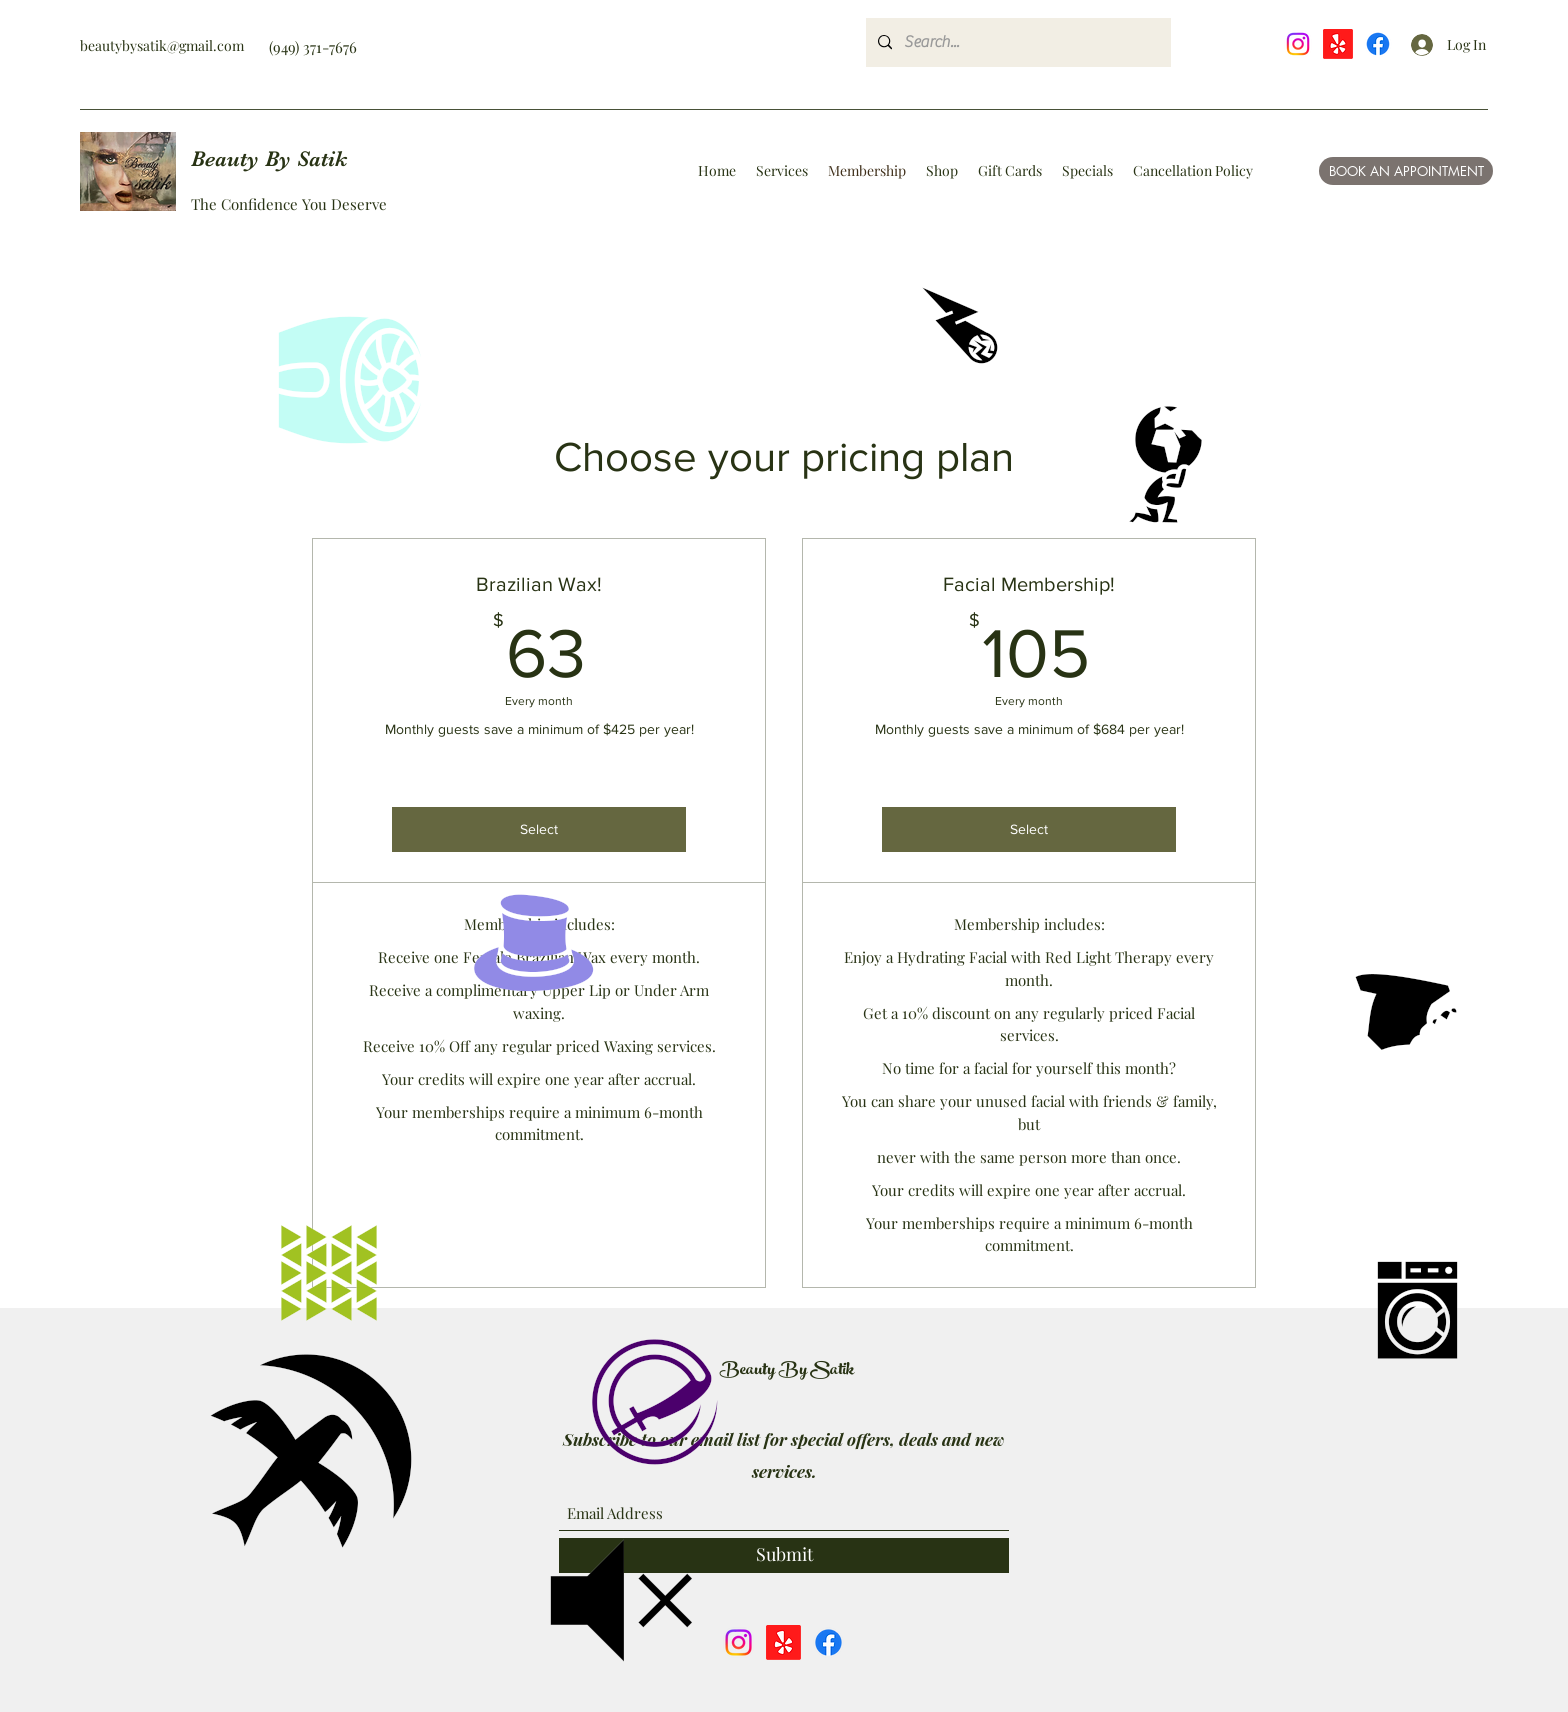 This screenshot has width=1568, height=1712. Describe the element at coordinates (654, 1402) in the screenshot. I see `activate spin attack or special sword ability` at that location.